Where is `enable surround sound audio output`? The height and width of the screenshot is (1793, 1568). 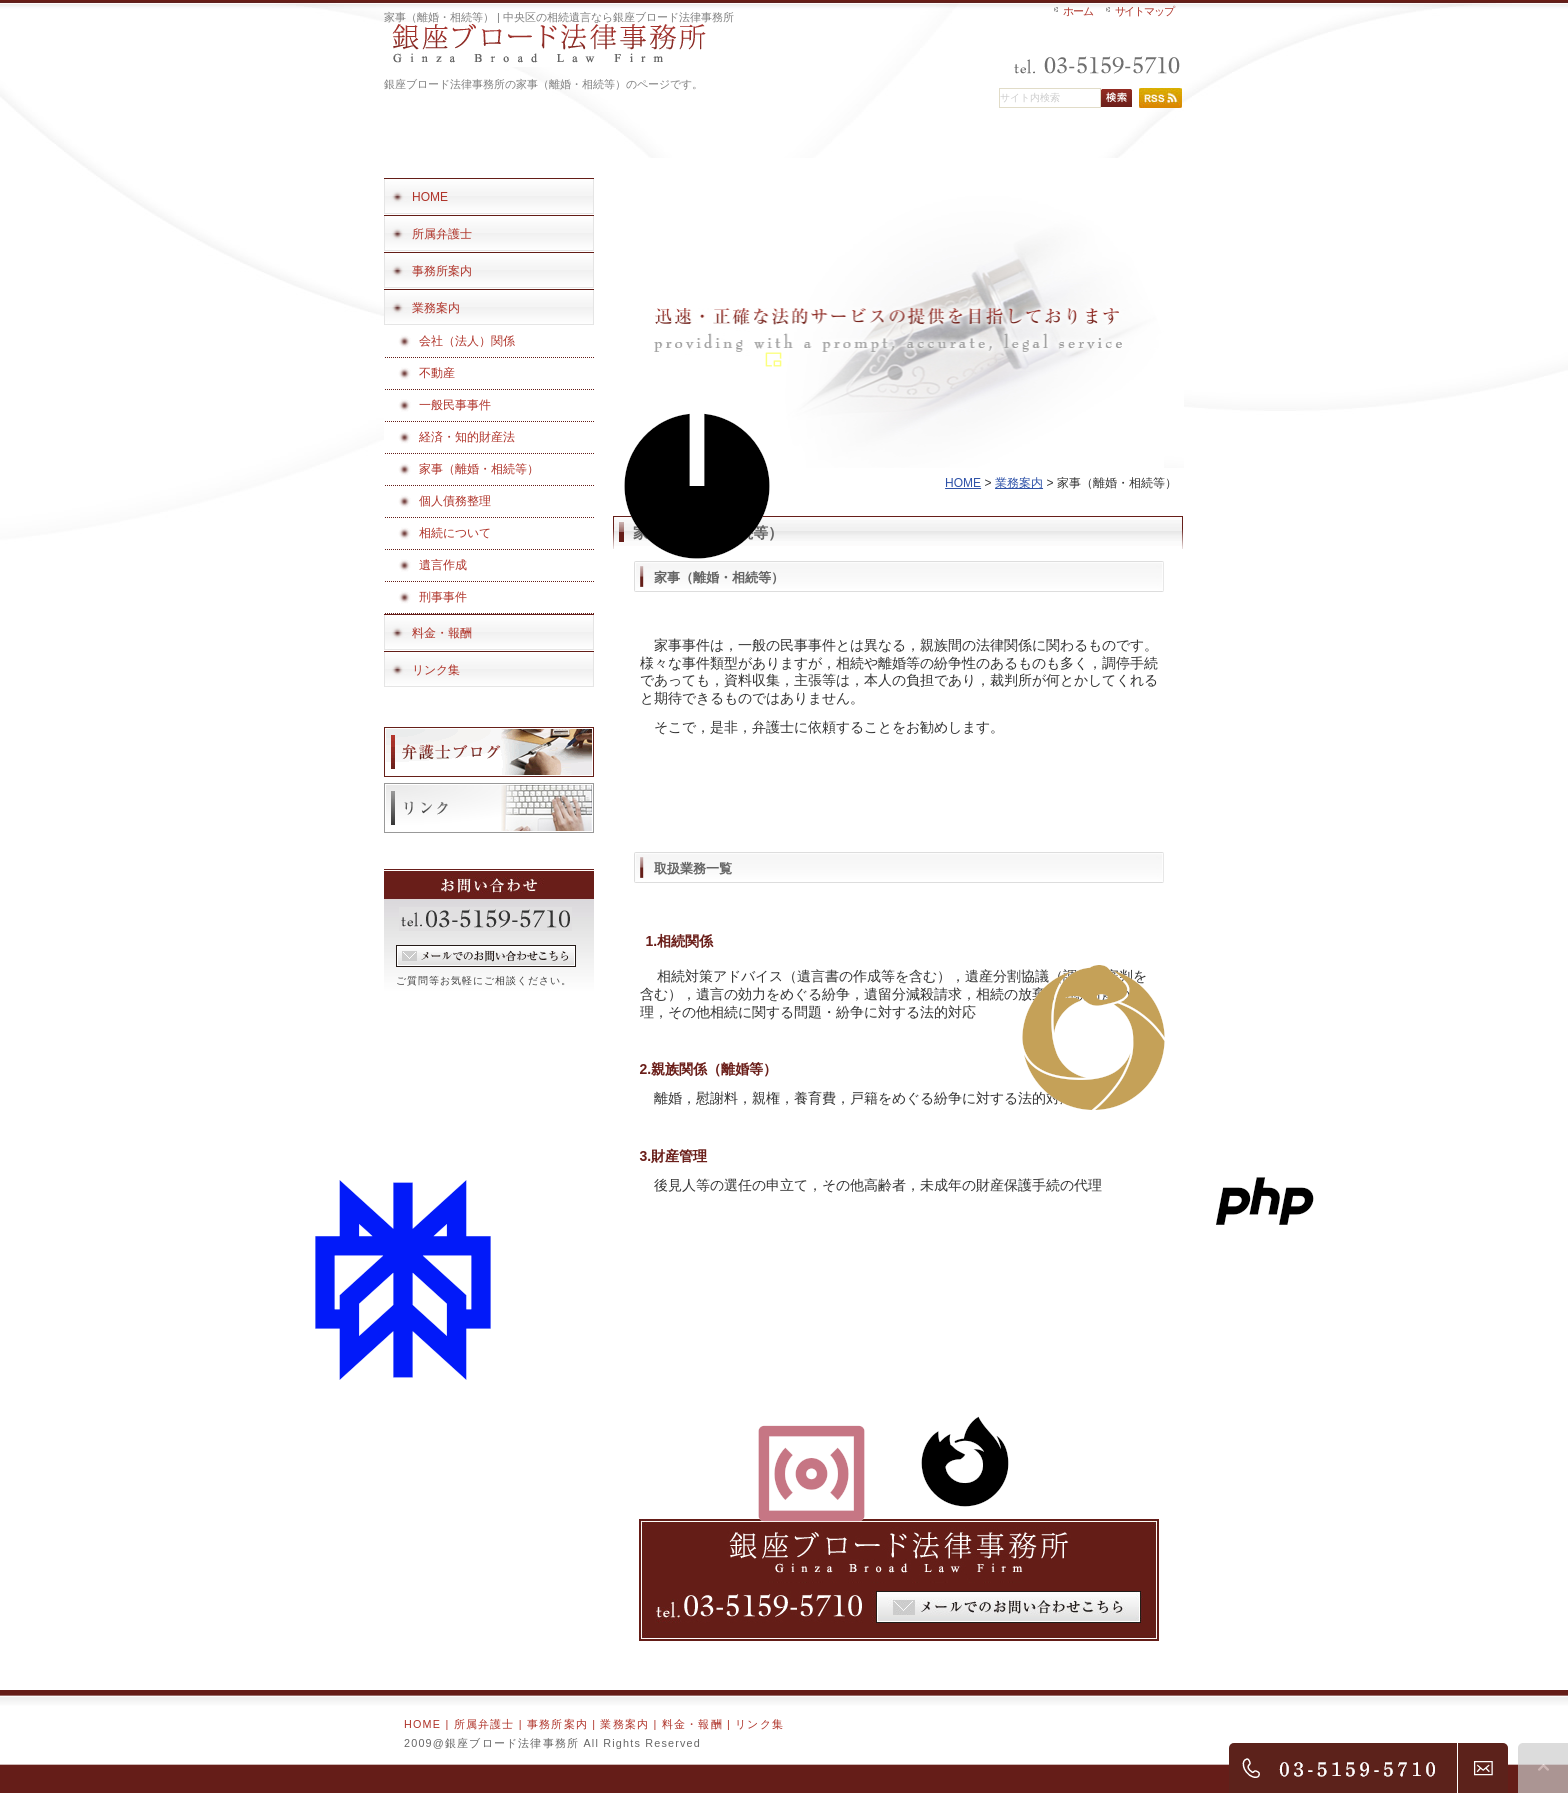
enable surround sound audio output is located at coordinates (811, 1473).